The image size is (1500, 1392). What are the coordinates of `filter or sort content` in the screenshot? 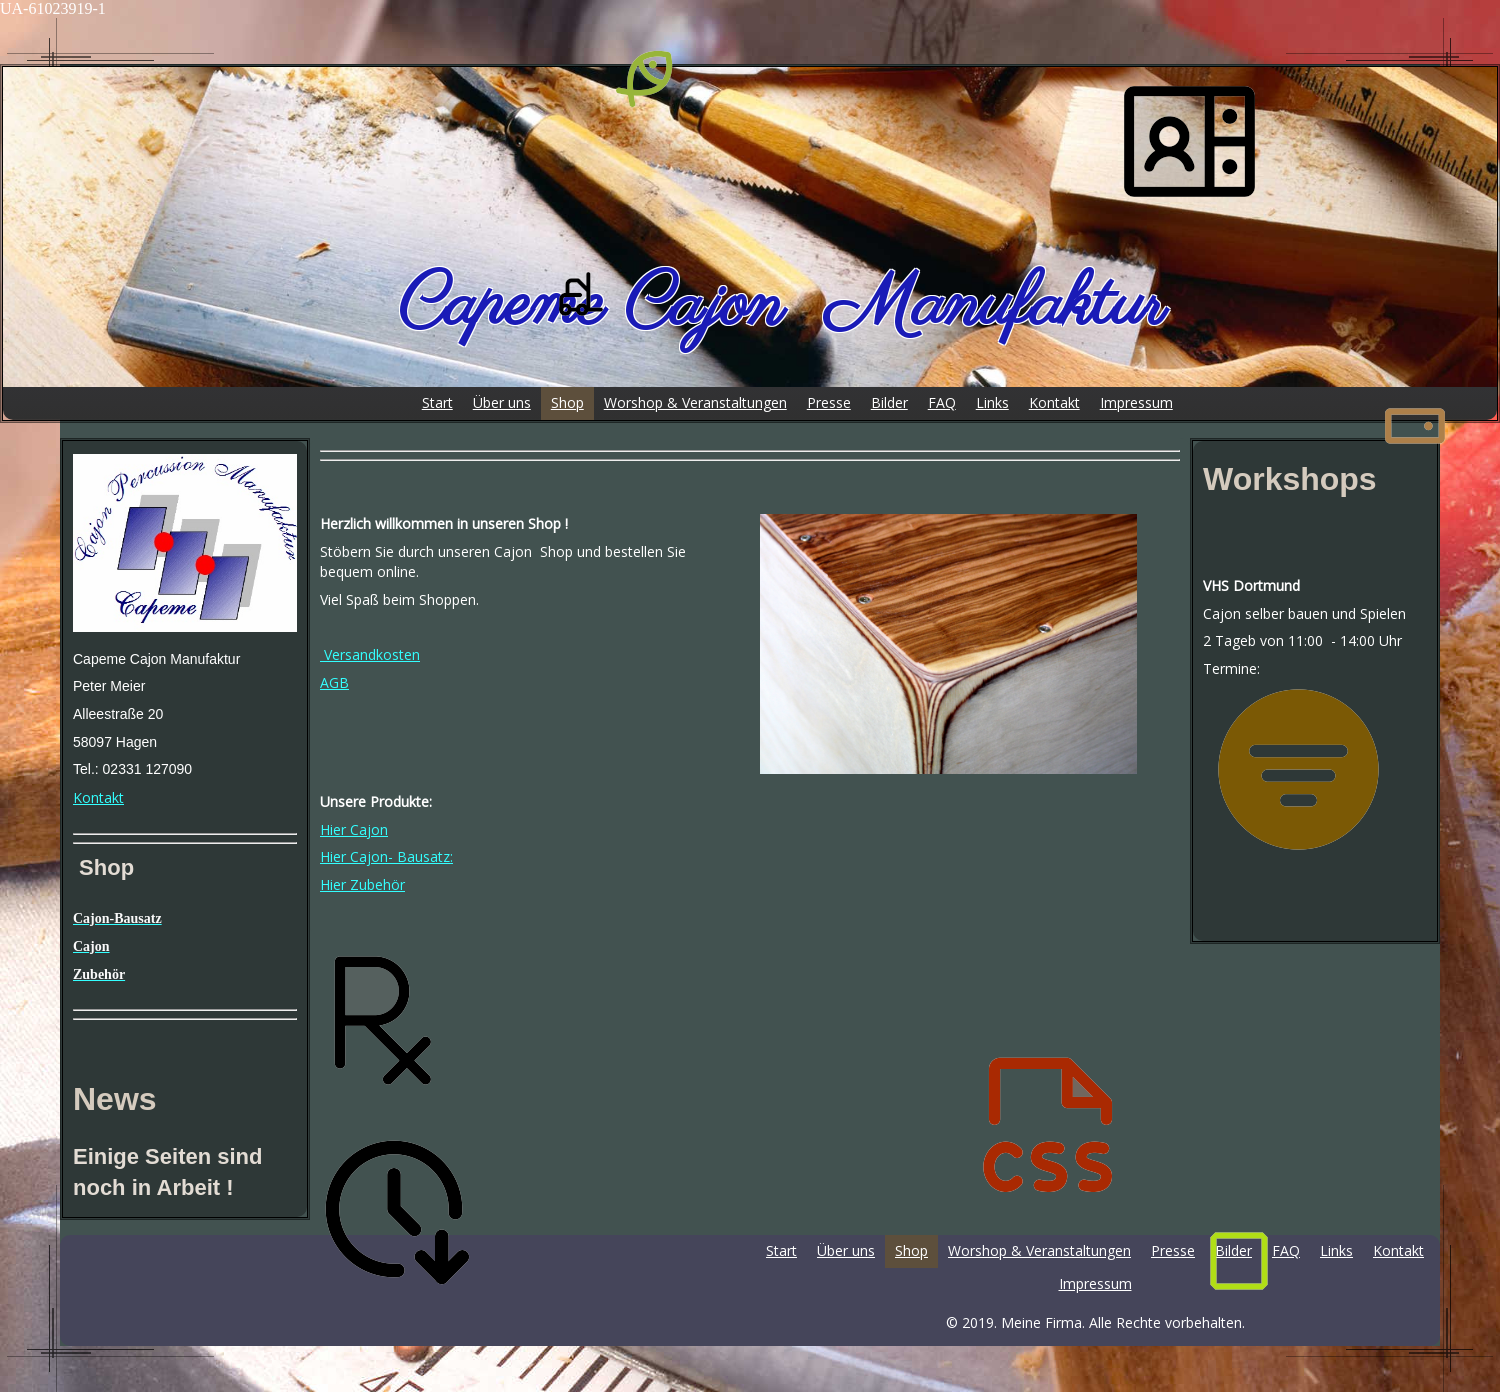 It's located at (1298, 769).